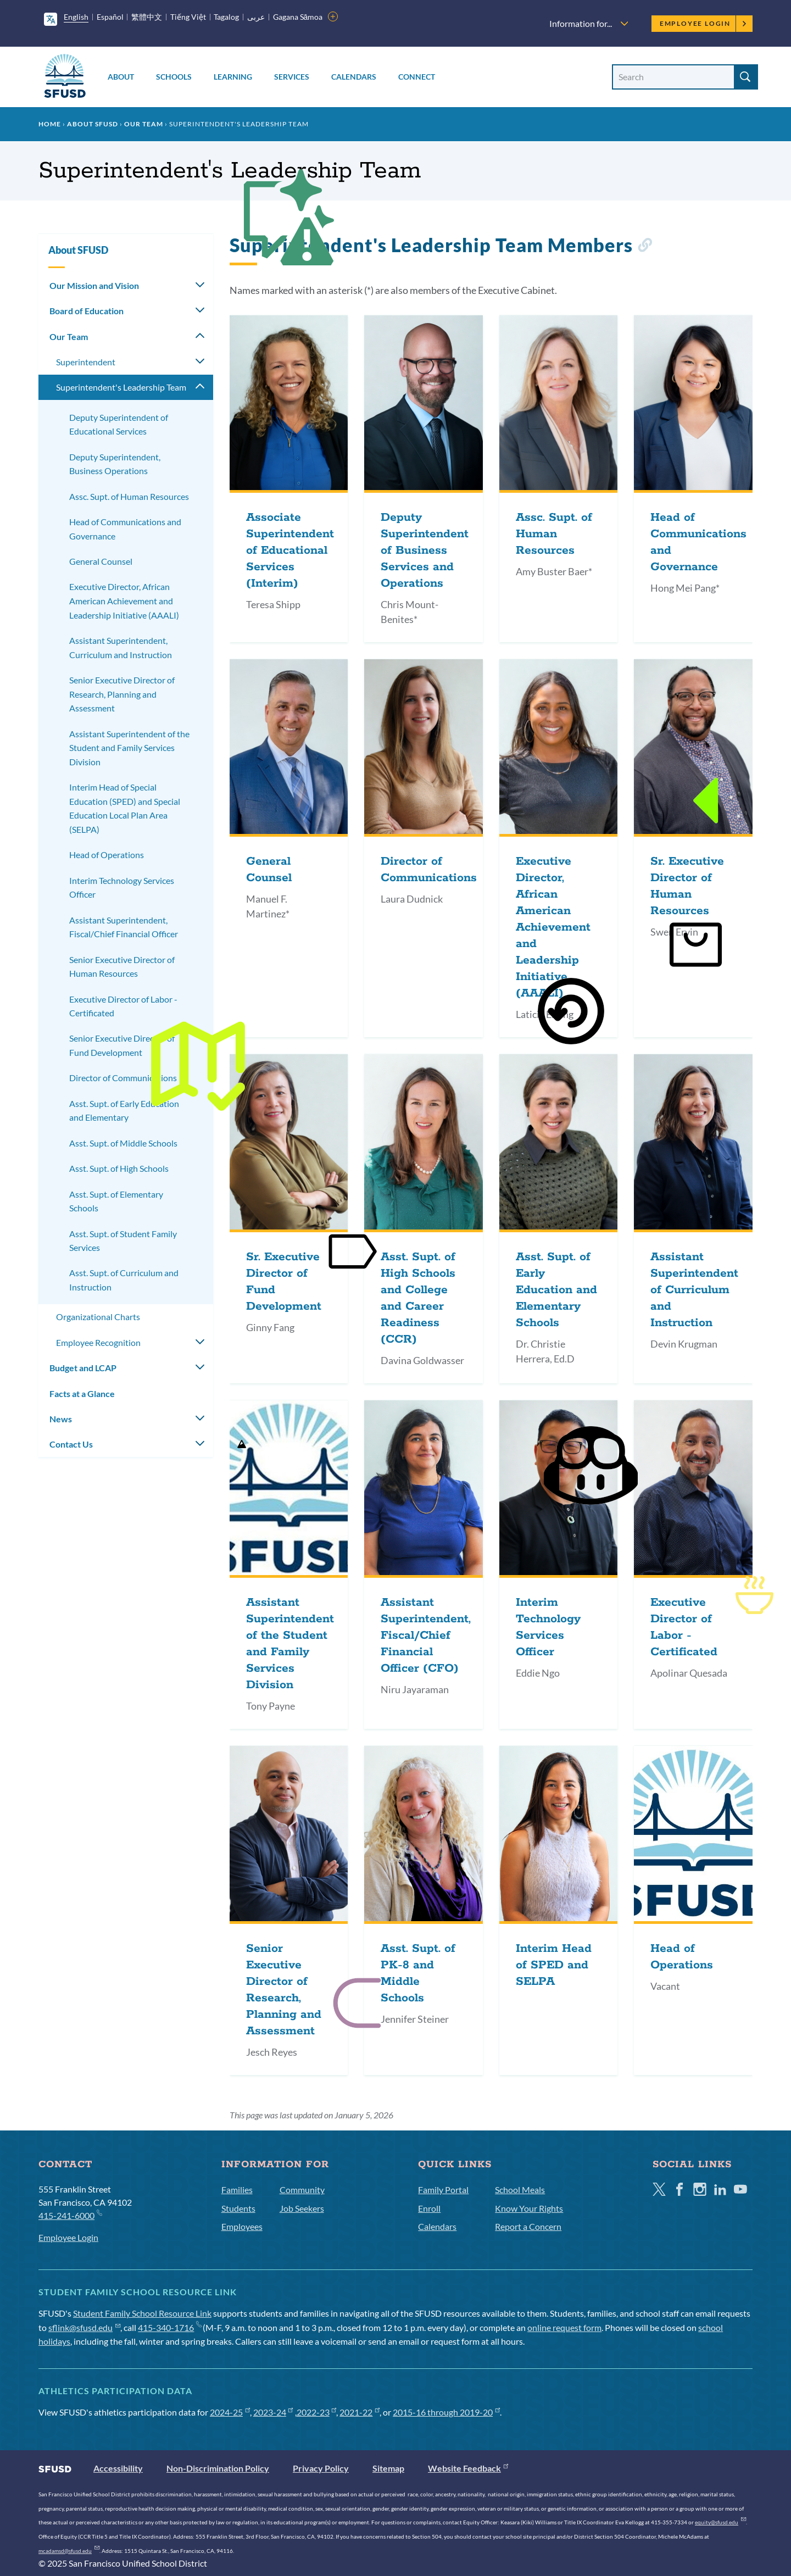  Describe the element at coordinates (351, 1251) in the screenshot. I see `add a tag or label to an item` at that location.